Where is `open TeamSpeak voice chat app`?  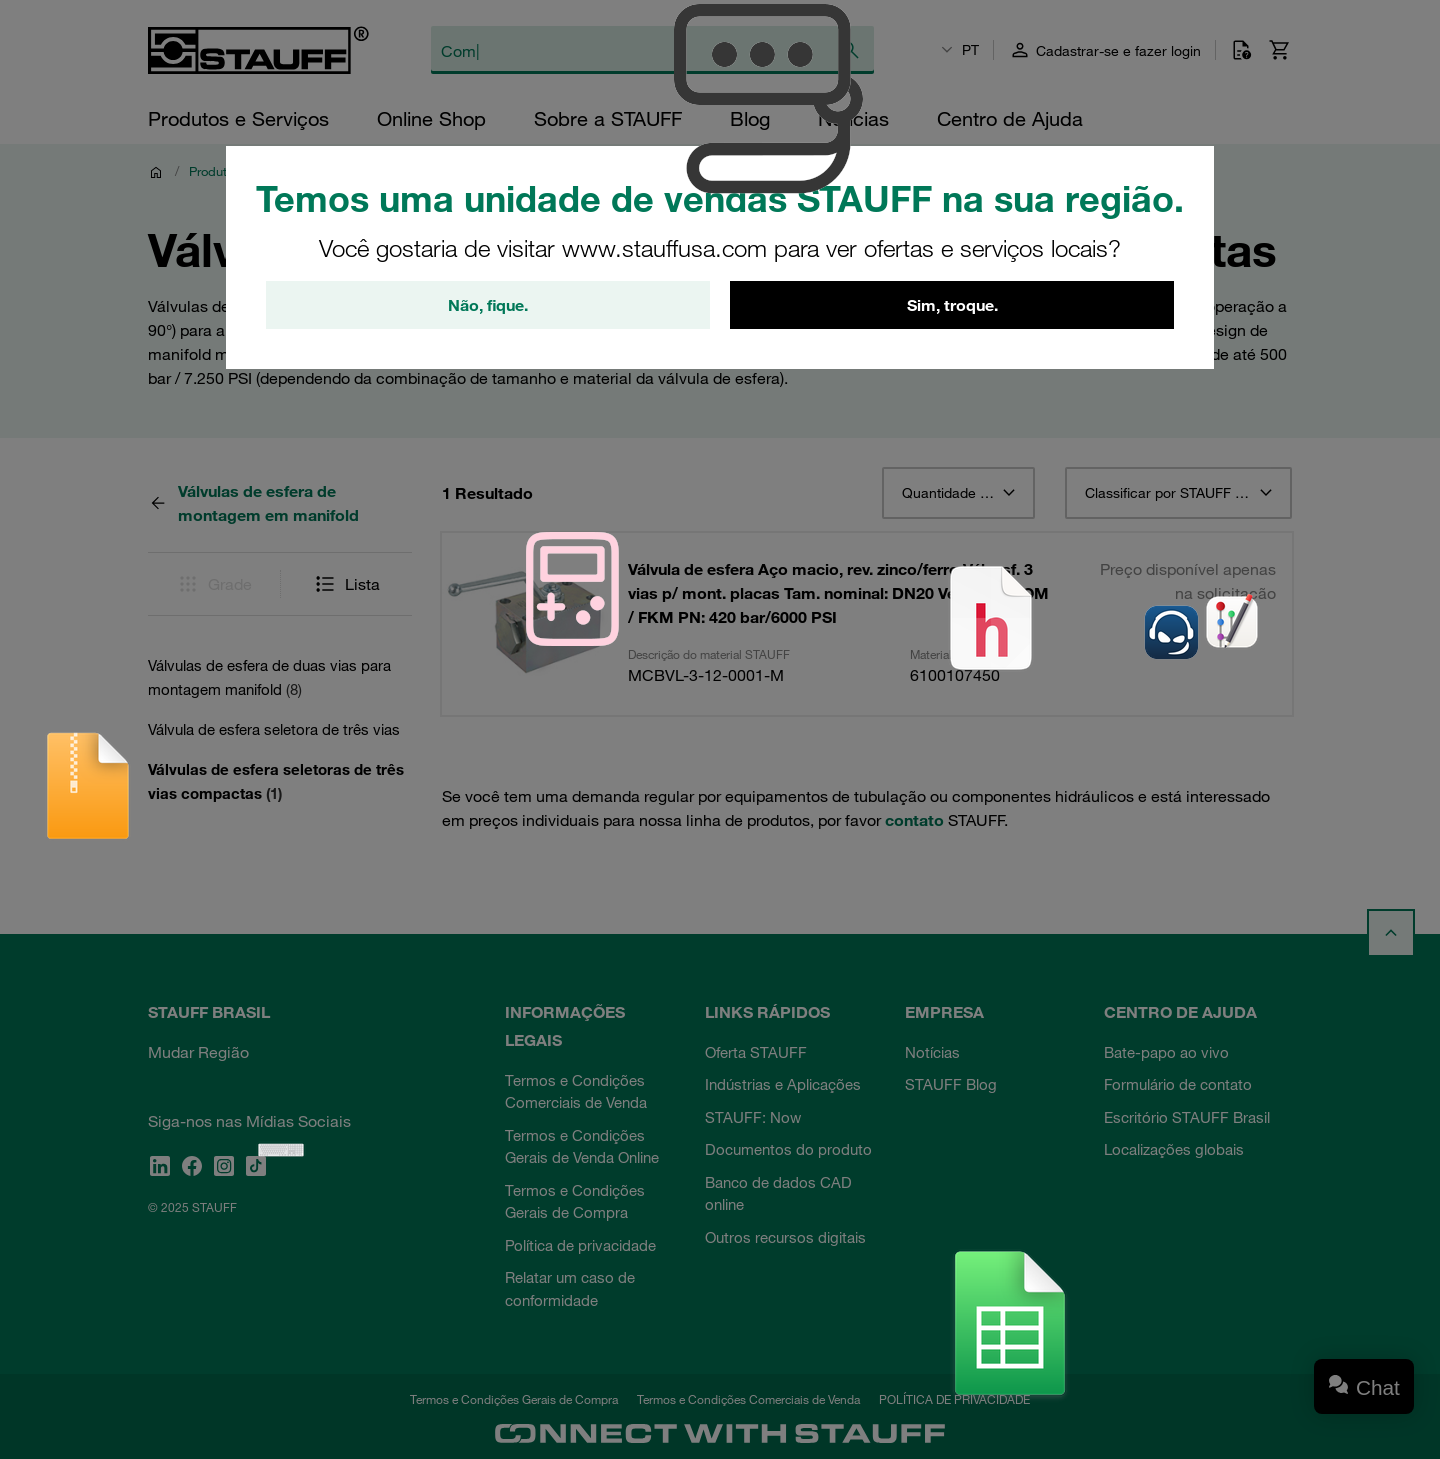 open TeamSpeak voice chat app is located at coordinates (1171, 632).